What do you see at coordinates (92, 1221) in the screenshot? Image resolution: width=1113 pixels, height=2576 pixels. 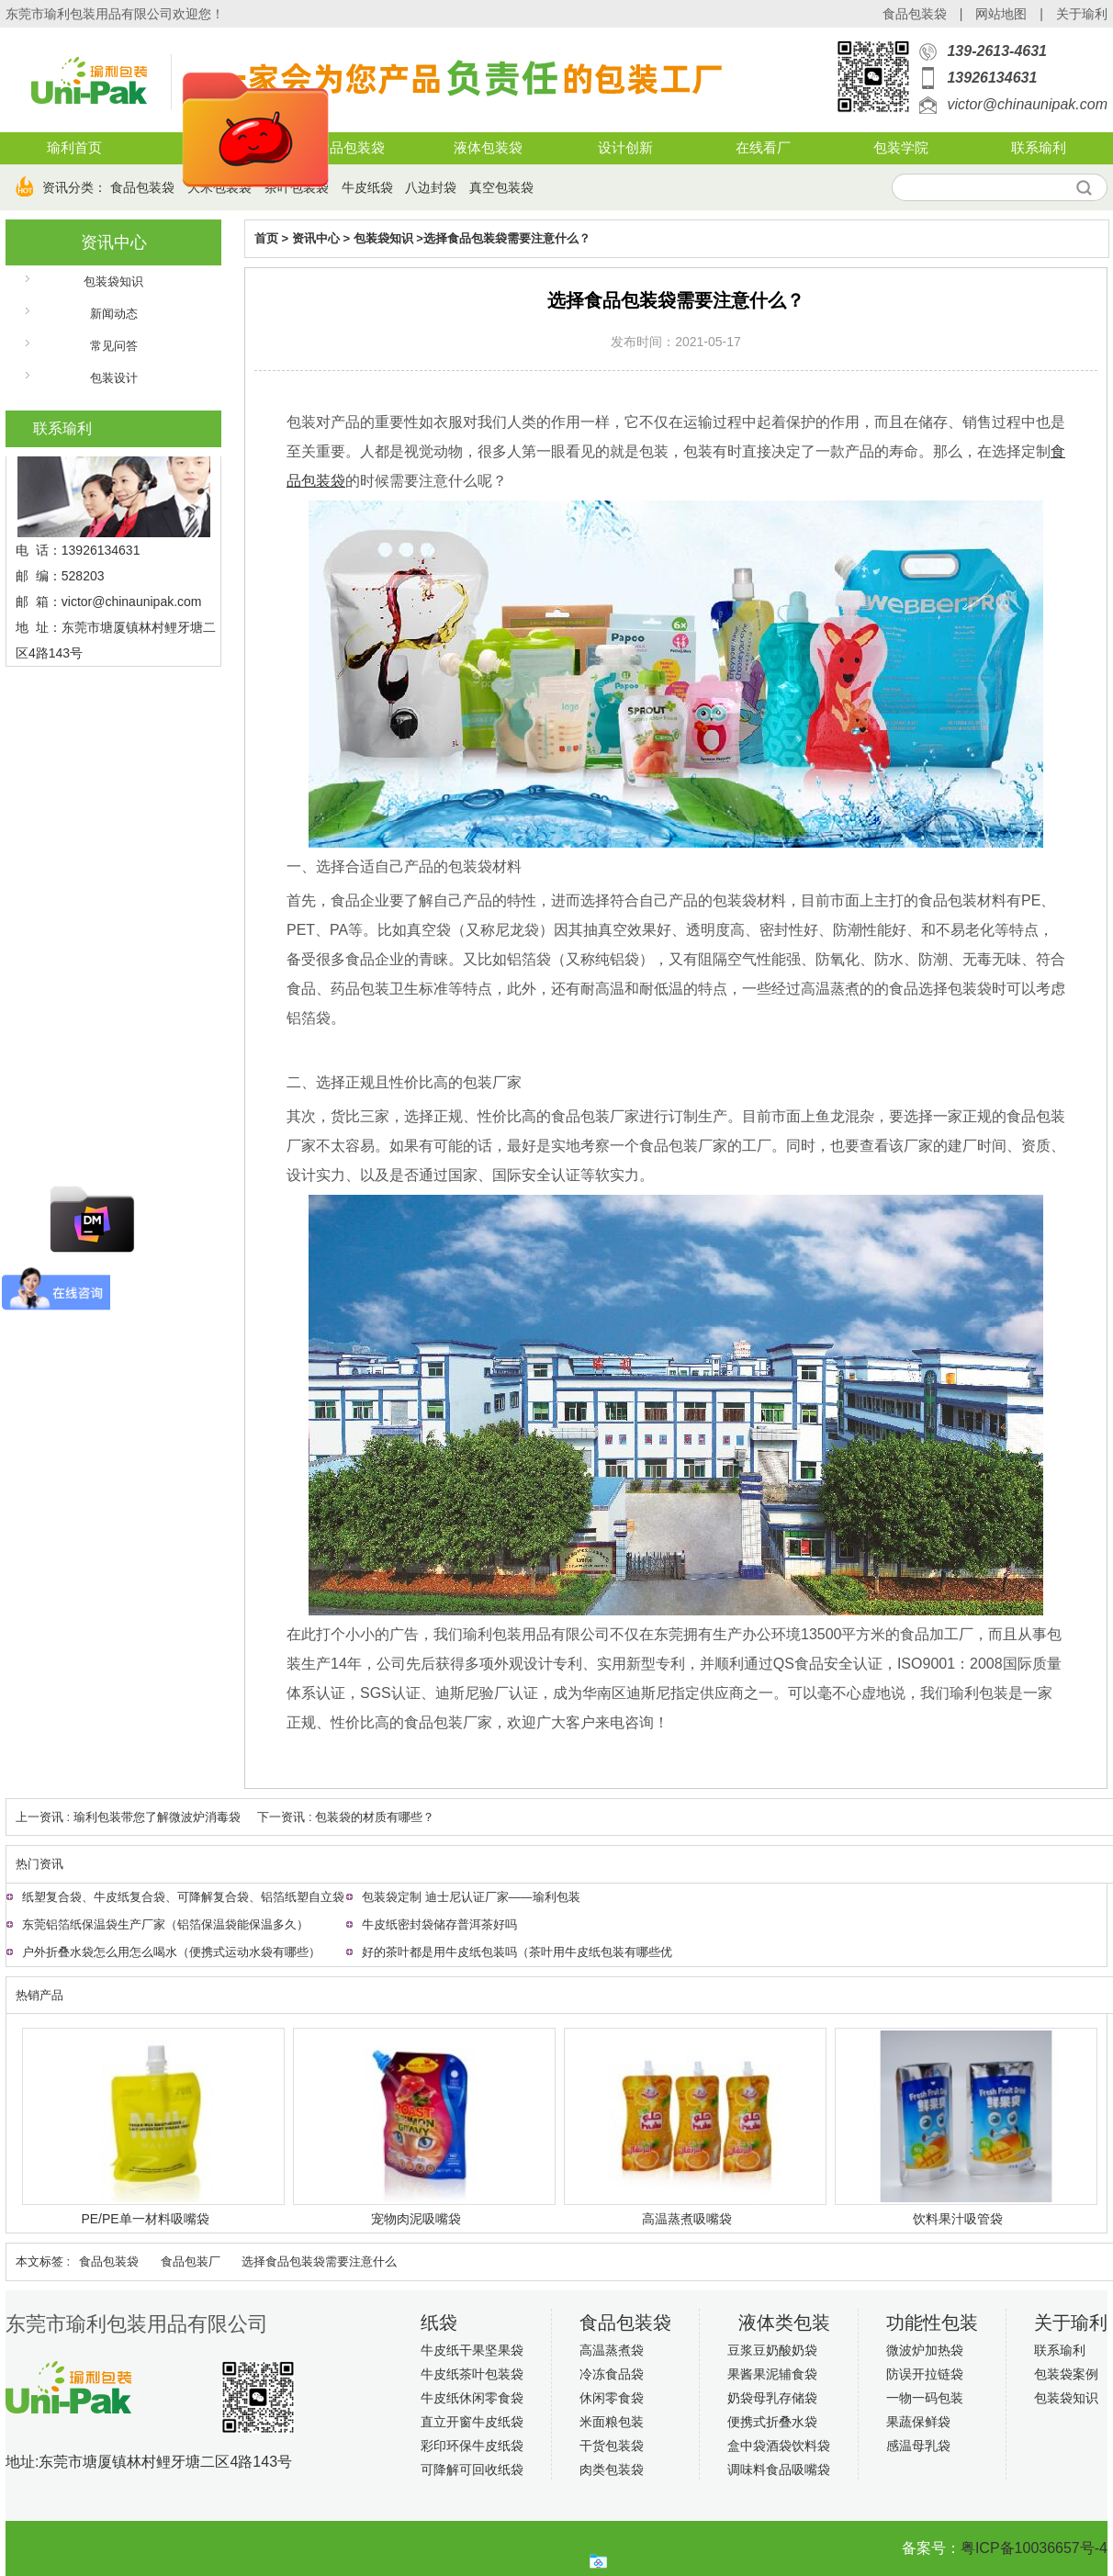 I see `open JetBrains dotMemory project folder` at bounding box center [92, 1221].